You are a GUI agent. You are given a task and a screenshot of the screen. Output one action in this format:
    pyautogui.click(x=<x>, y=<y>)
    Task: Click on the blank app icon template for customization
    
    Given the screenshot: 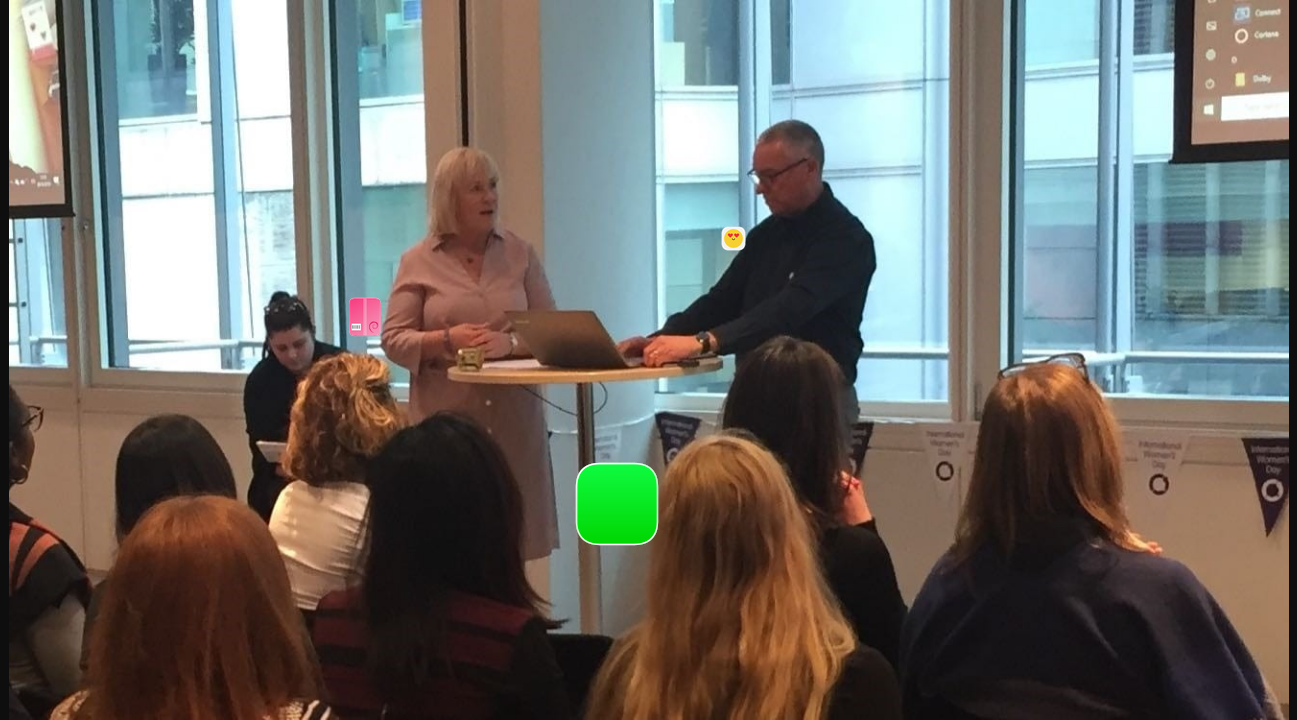 What is the action you would take?
    pyautogui.click(x=617, y=504)
    